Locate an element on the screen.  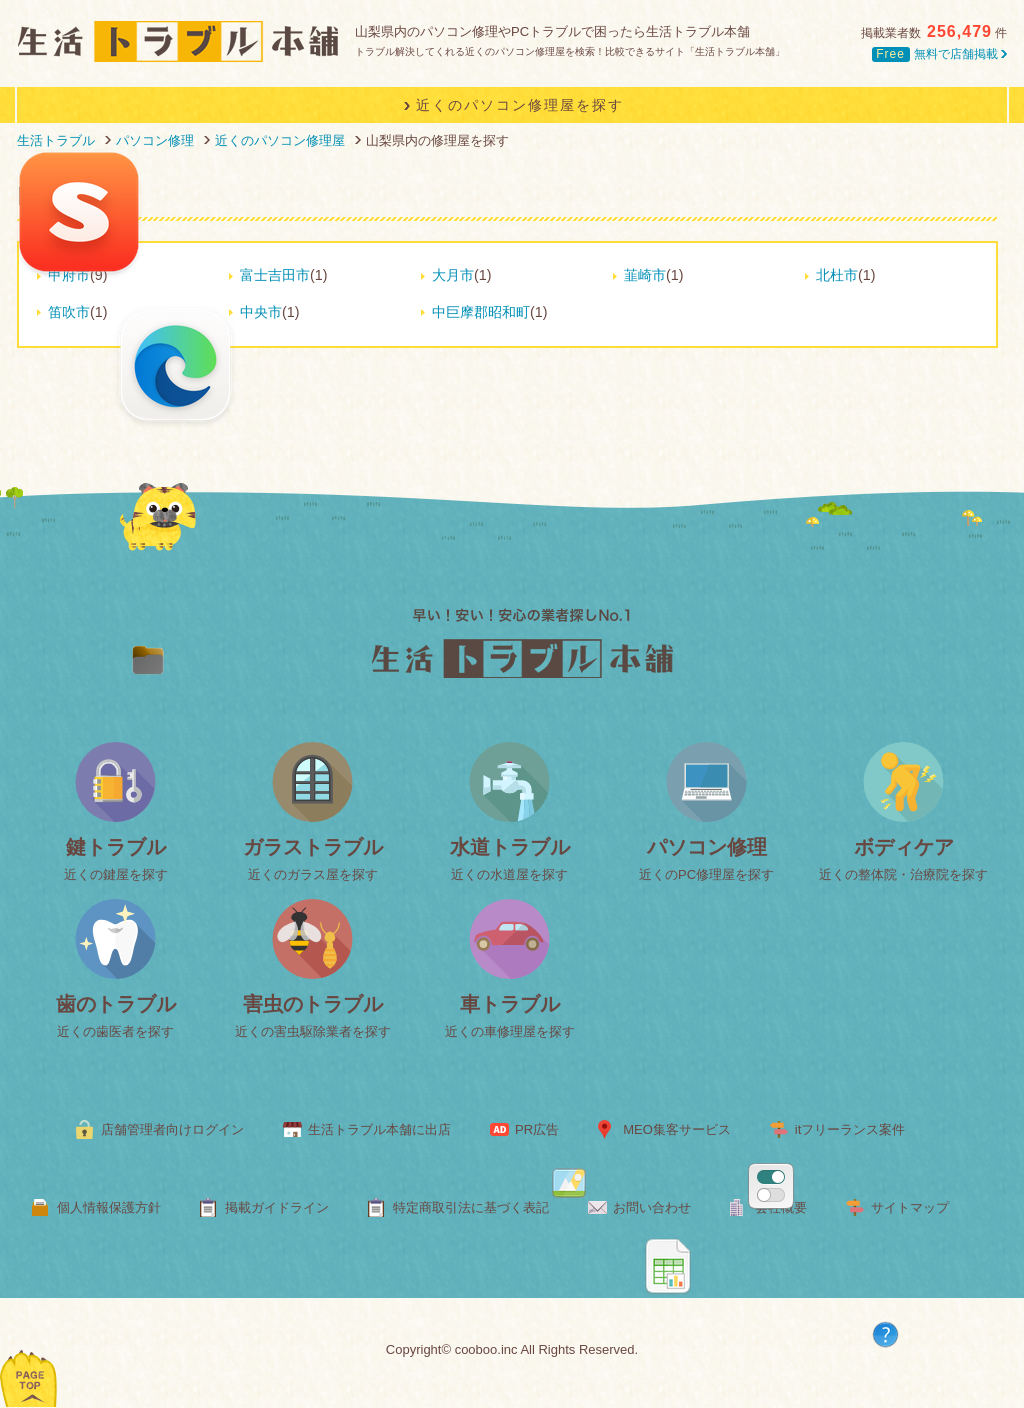
open a spreadsheet file is located at coordinates (668, 1266).